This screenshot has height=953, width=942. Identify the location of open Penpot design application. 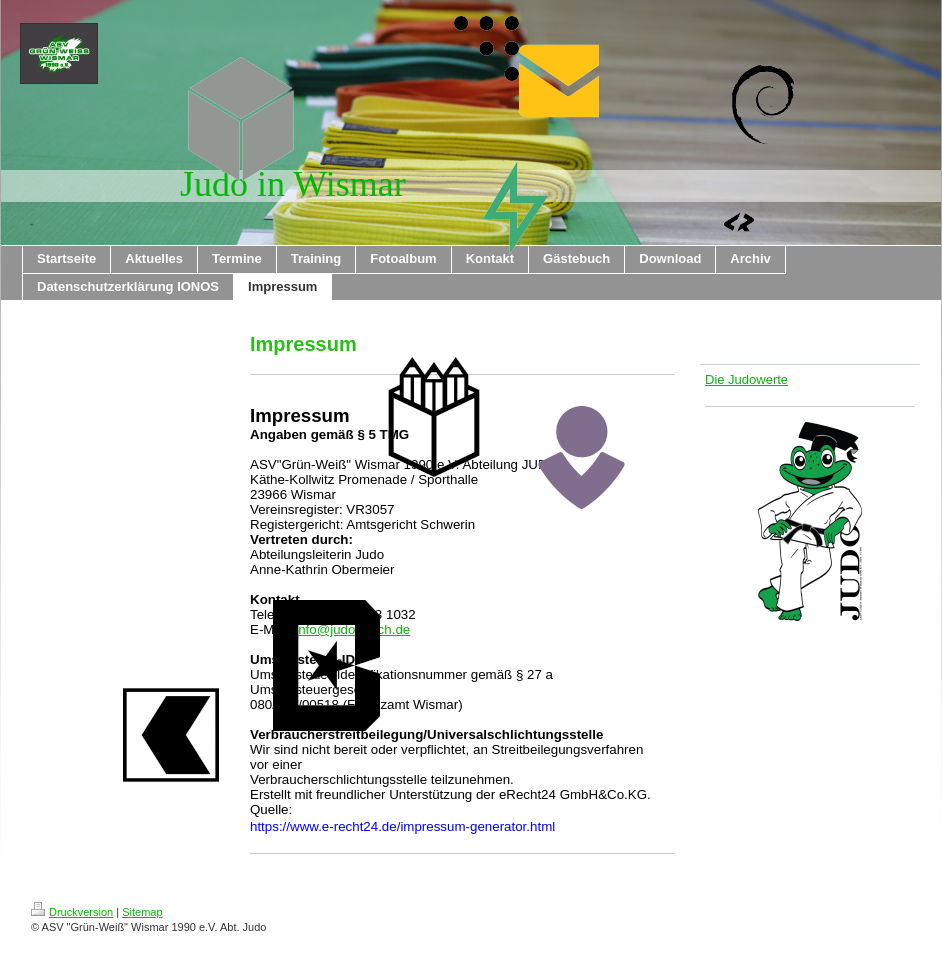
(434, 417).